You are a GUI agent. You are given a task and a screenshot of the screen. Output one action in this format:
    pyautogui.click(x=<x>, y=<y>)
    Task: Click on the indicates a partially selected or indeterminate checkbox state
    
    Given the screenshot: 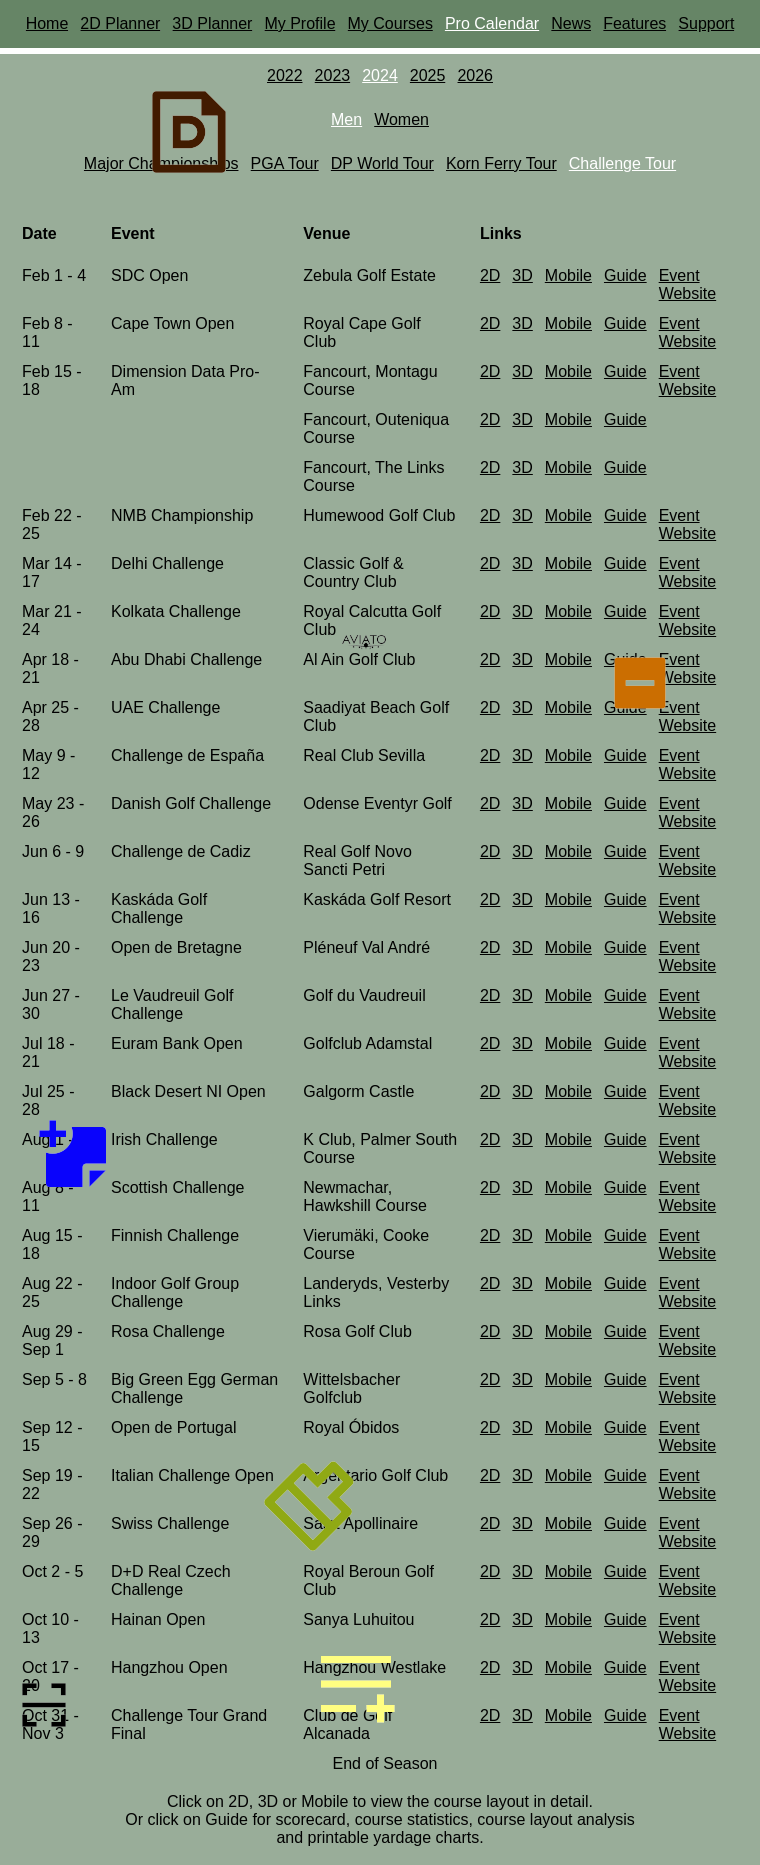 What is the action you would take?
    pyautogui.click(x=640, y=683)
    